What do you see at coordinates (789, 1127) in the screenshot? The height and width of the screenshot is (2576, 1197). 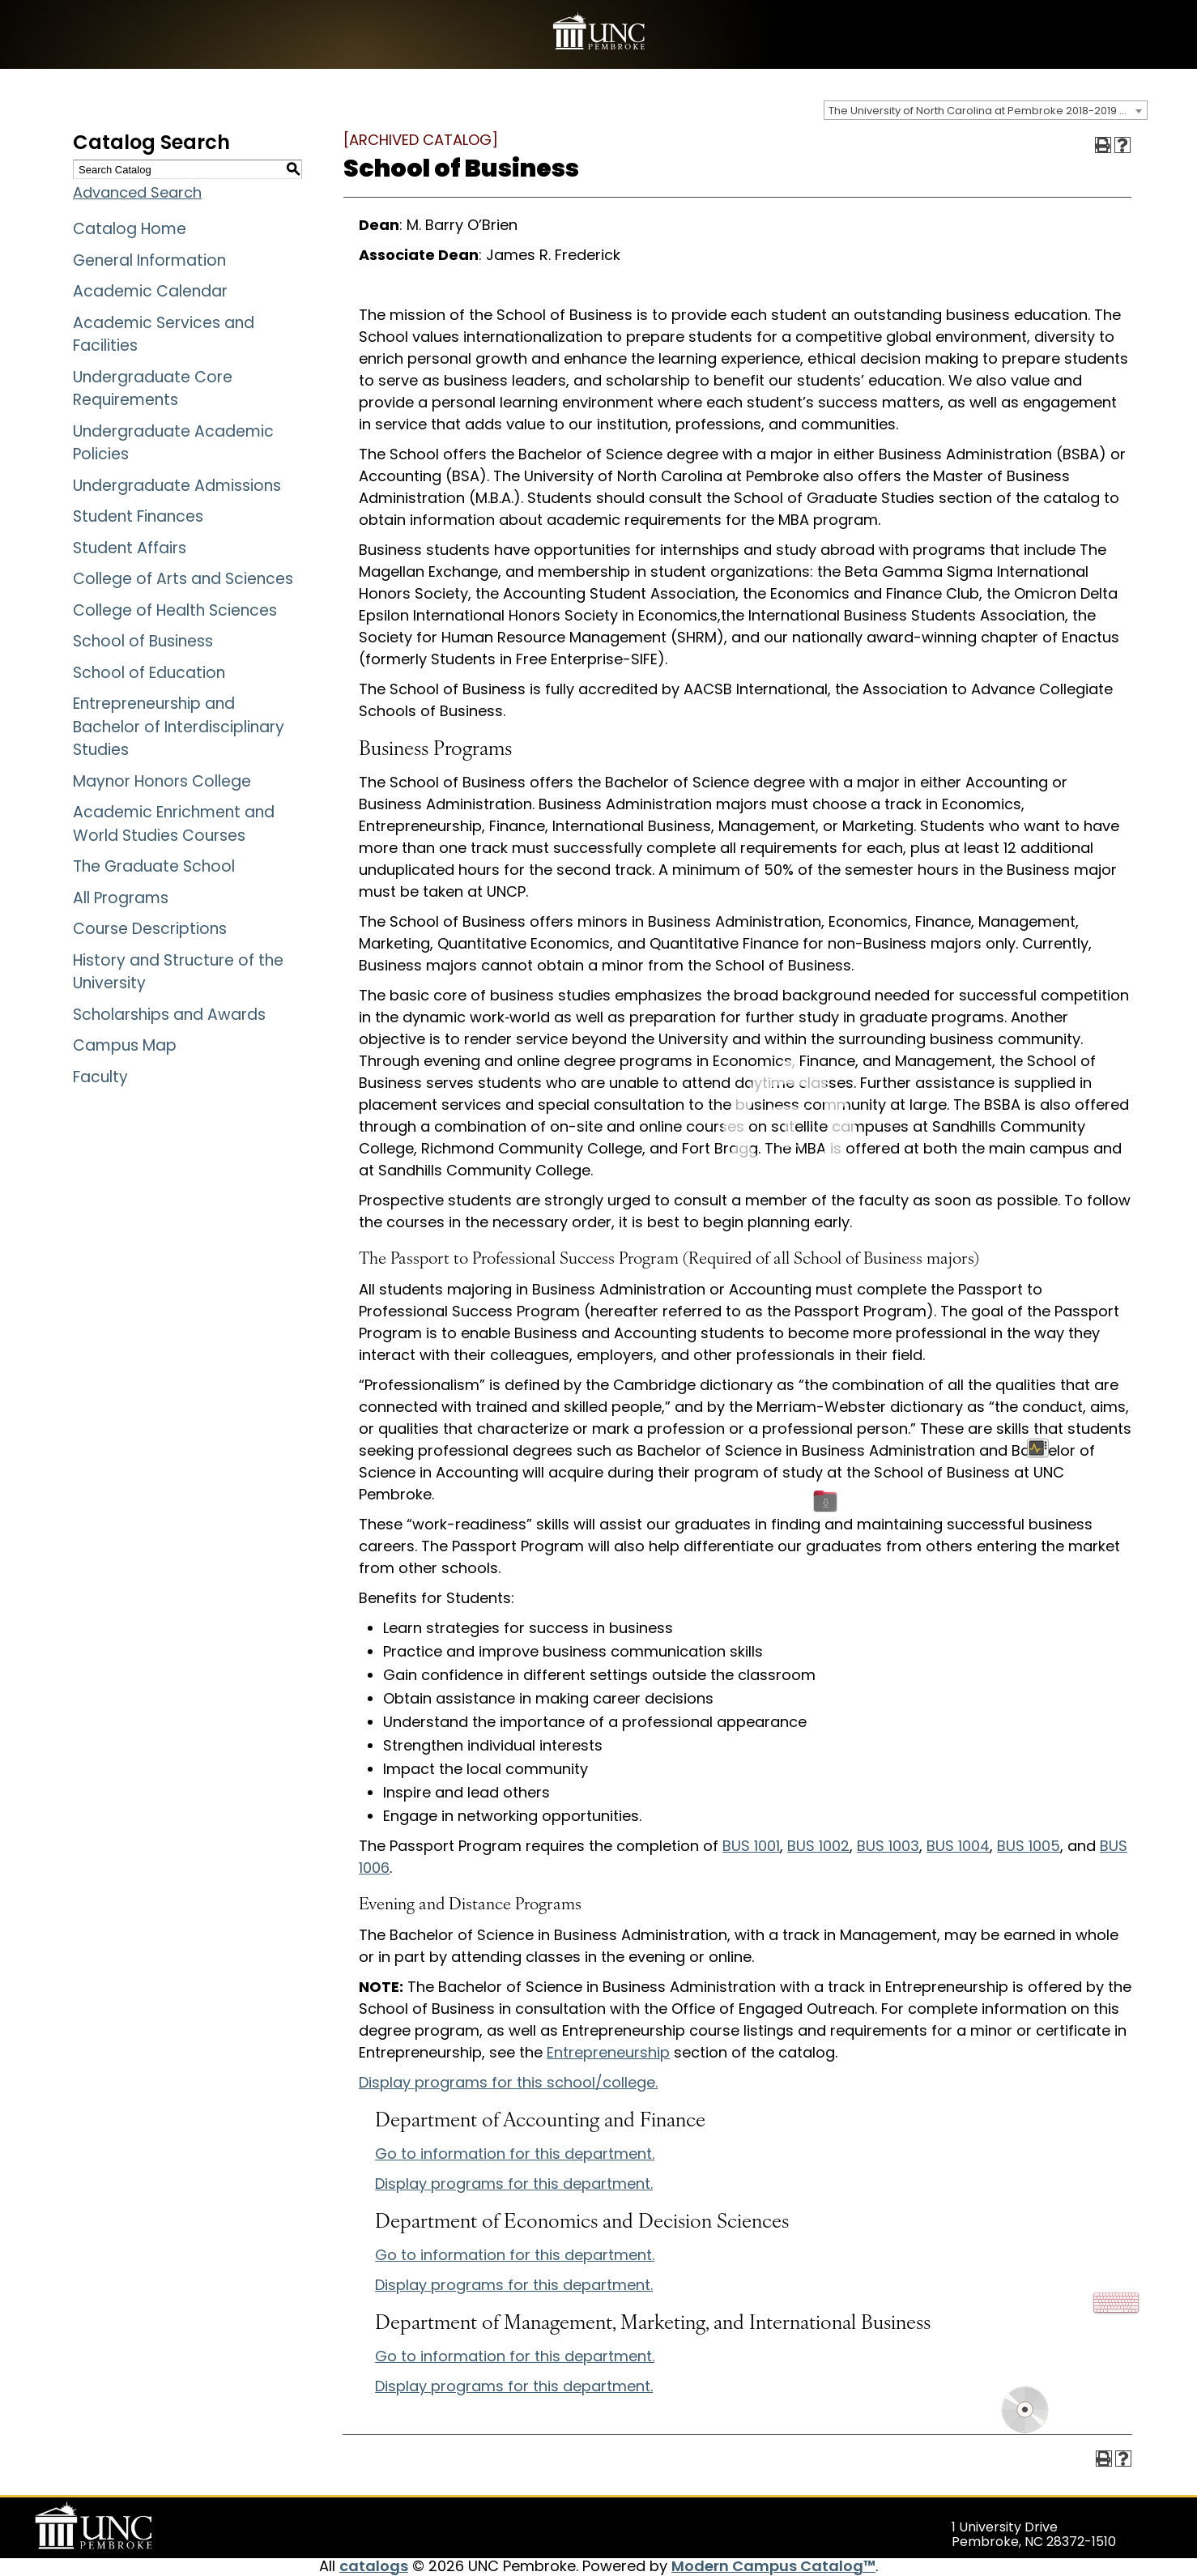 I see `access text animation settings` at bounding box center [789, 1127].